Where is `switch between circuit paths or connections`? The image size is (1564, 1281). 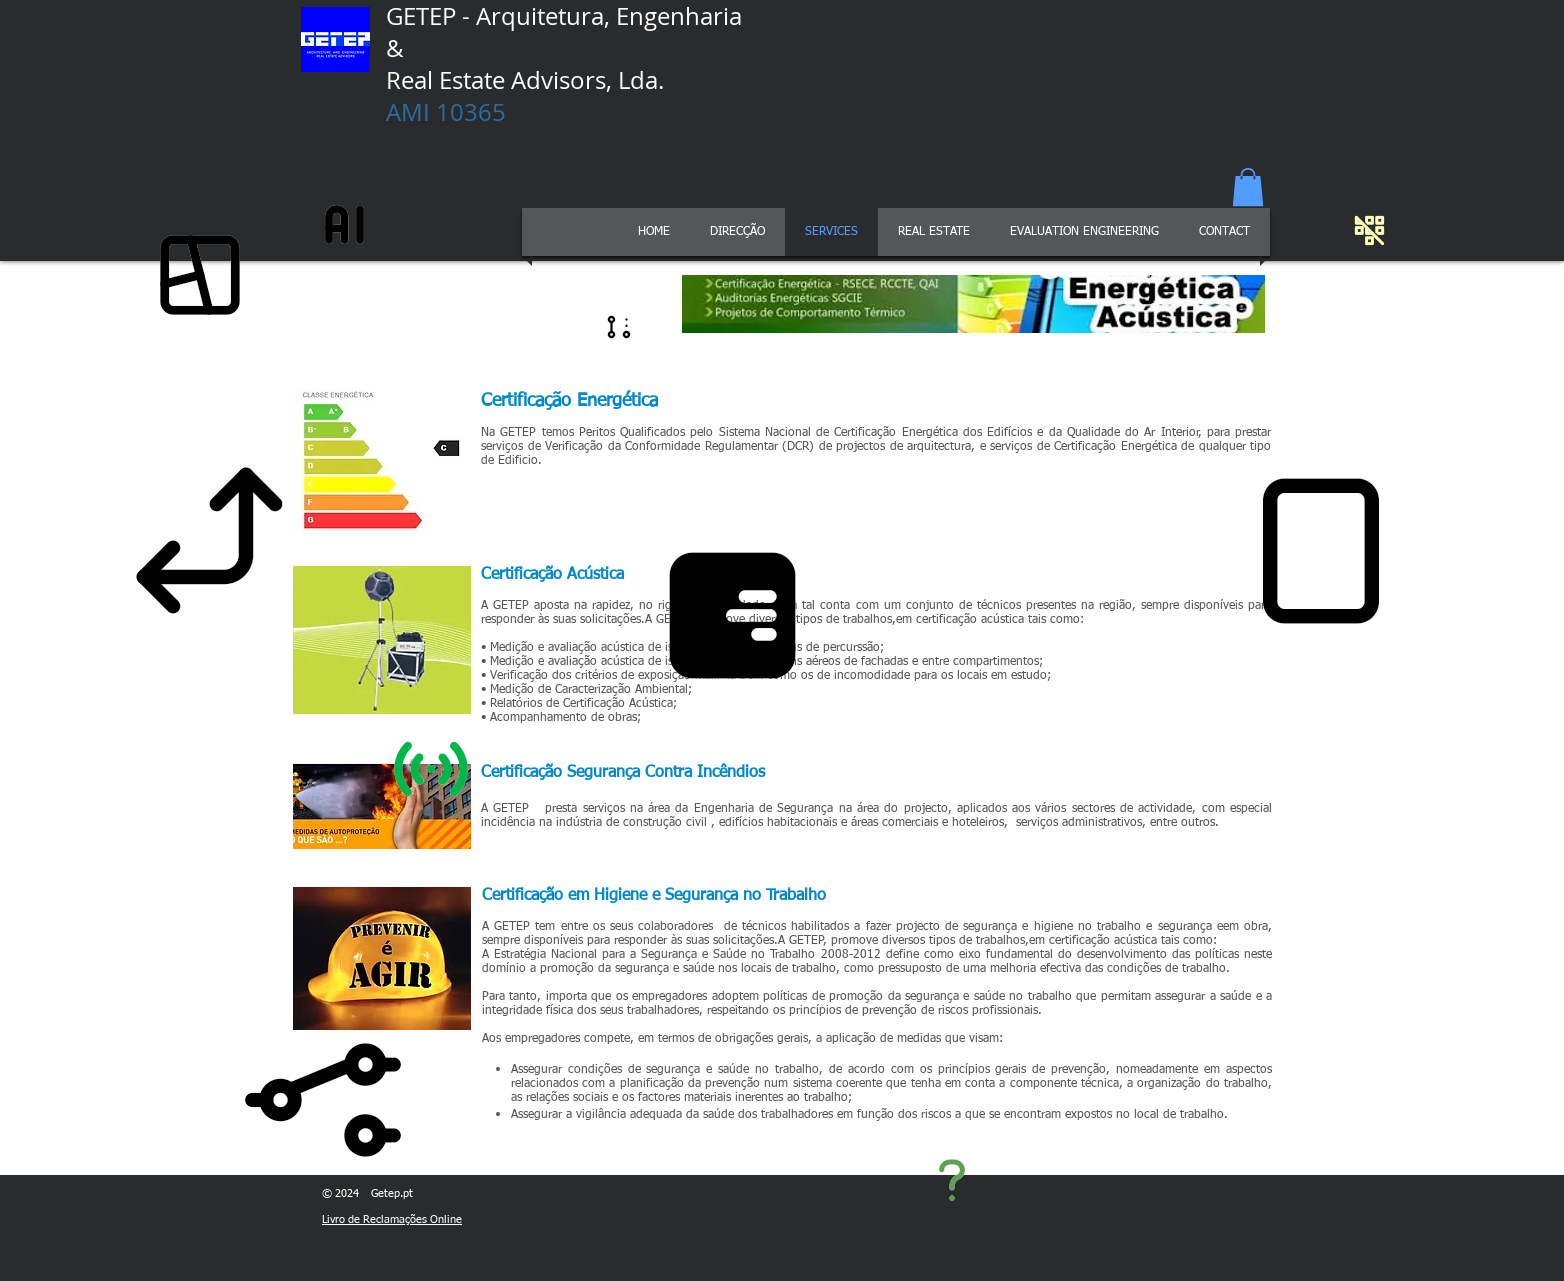
switch between circuit paths or connections is located at coordinates (323, 1100).